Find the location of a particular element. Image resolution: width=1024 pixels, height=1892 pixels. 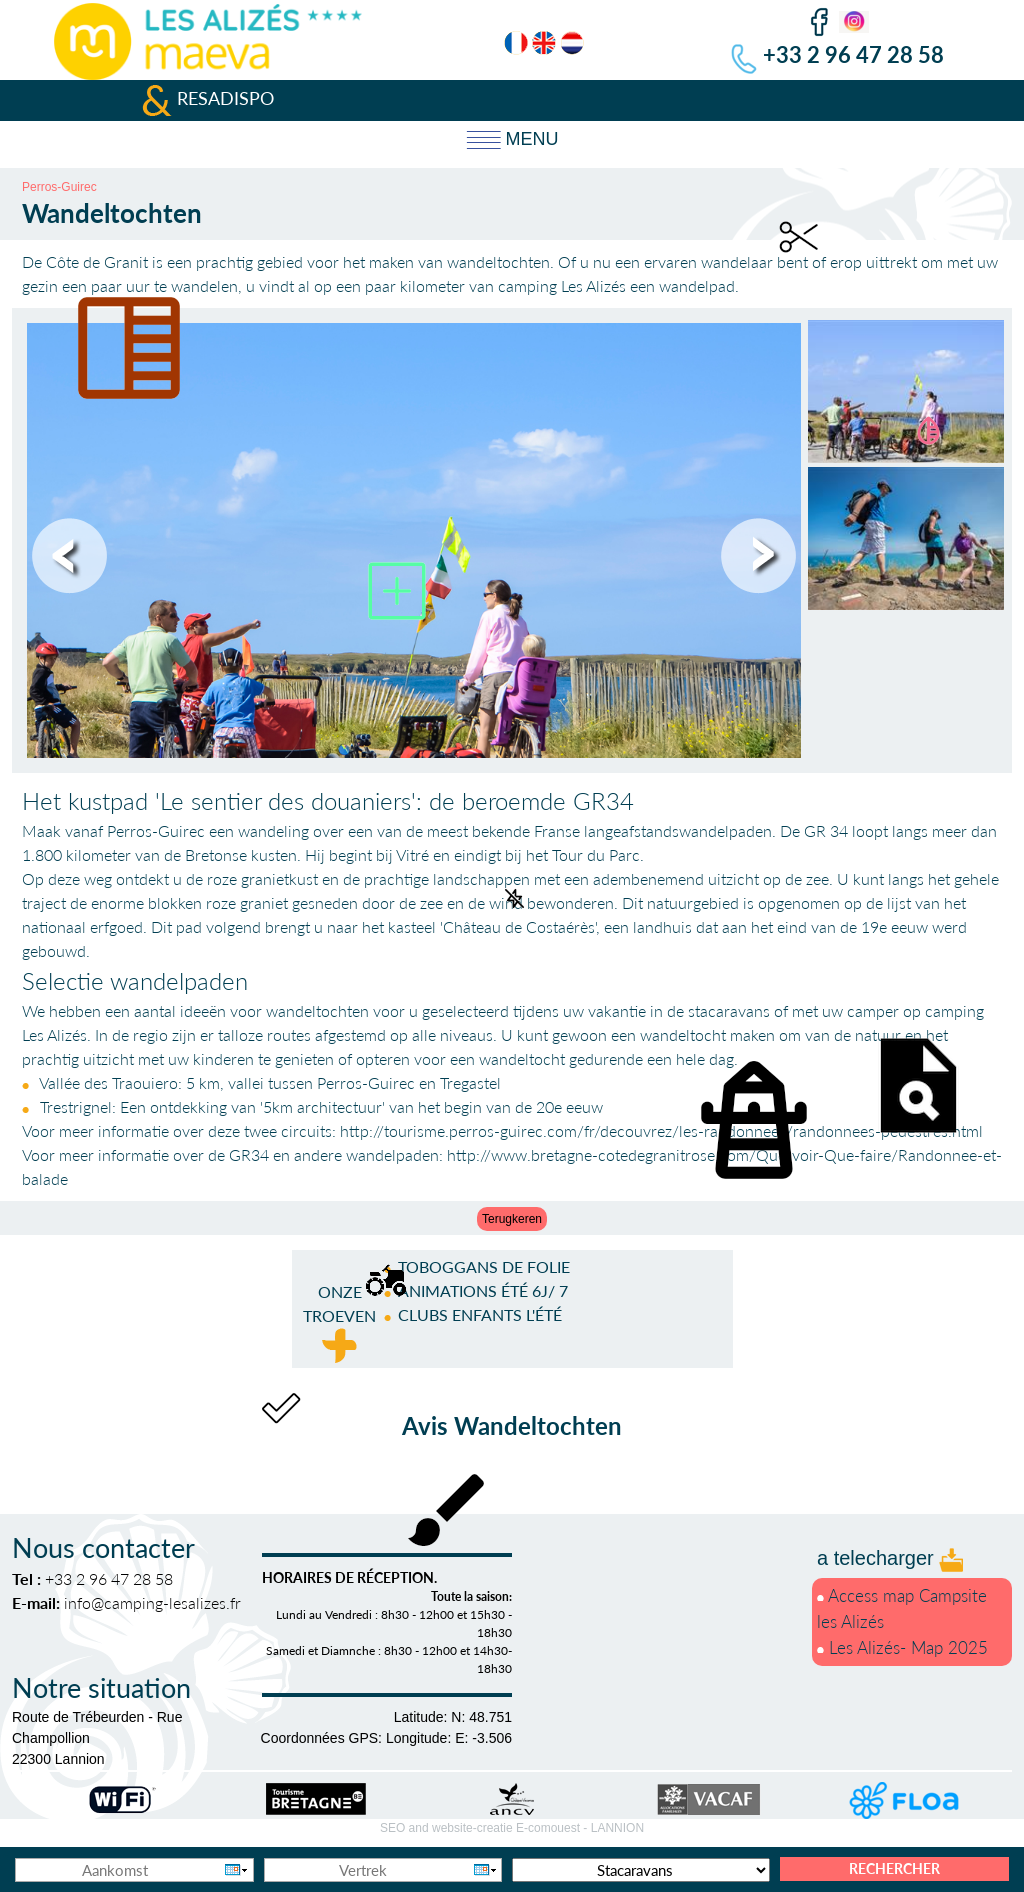

cut selected content is located at coordinates (798, 237).